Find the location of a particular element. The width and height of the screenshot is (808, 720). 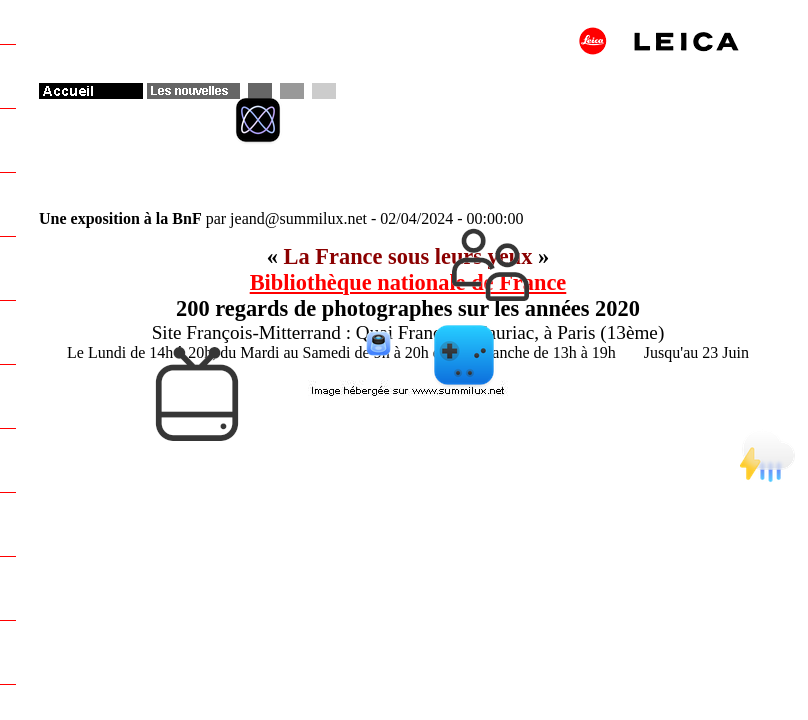

launch mgba game boy advance emulator is located at coordinates (464, 355).